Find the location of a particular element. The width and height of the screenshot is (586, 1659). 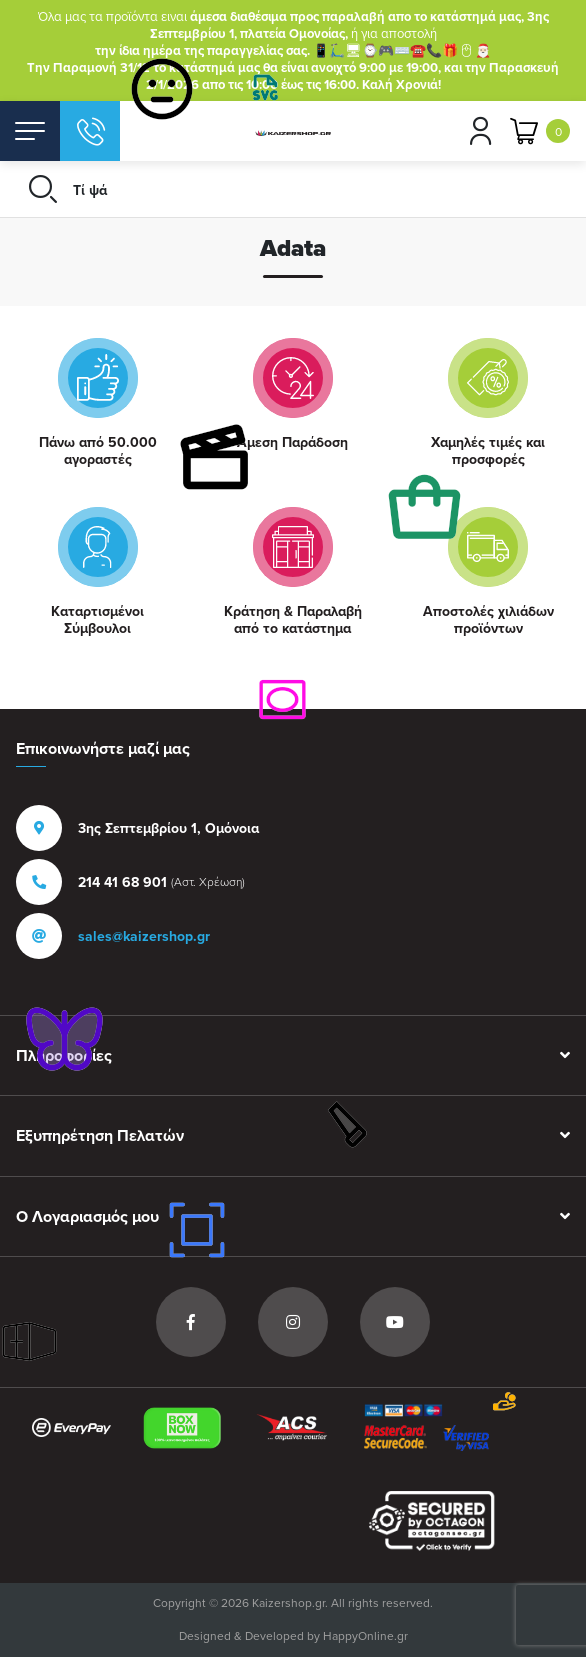

find carpentry or woodworking services is located at coordinates (348, 1125).